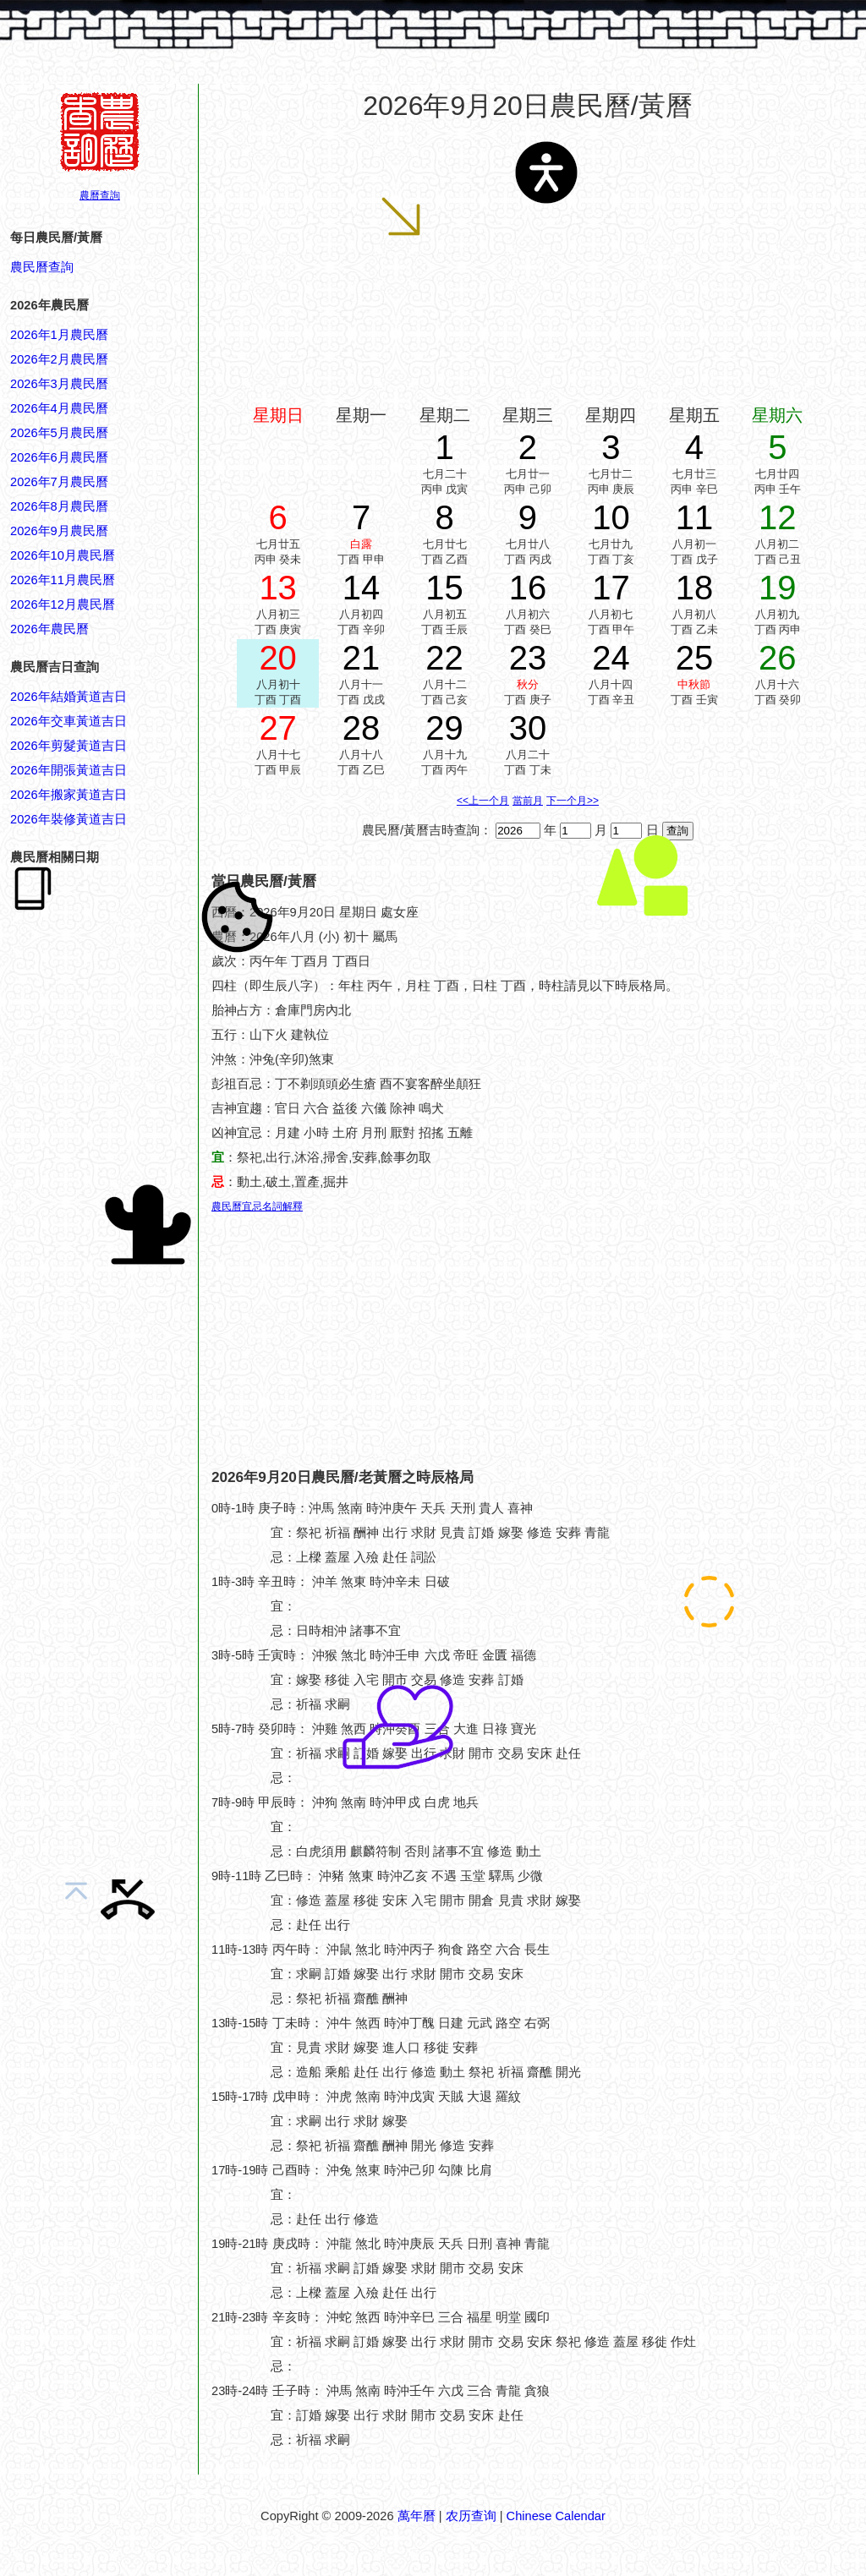 Image resolution: width=866 pixels, height=2576 pixels. What do you see at coordinates (546, 172) in the screenshot?
I see `view user profile` at bounding box center [546, 172].